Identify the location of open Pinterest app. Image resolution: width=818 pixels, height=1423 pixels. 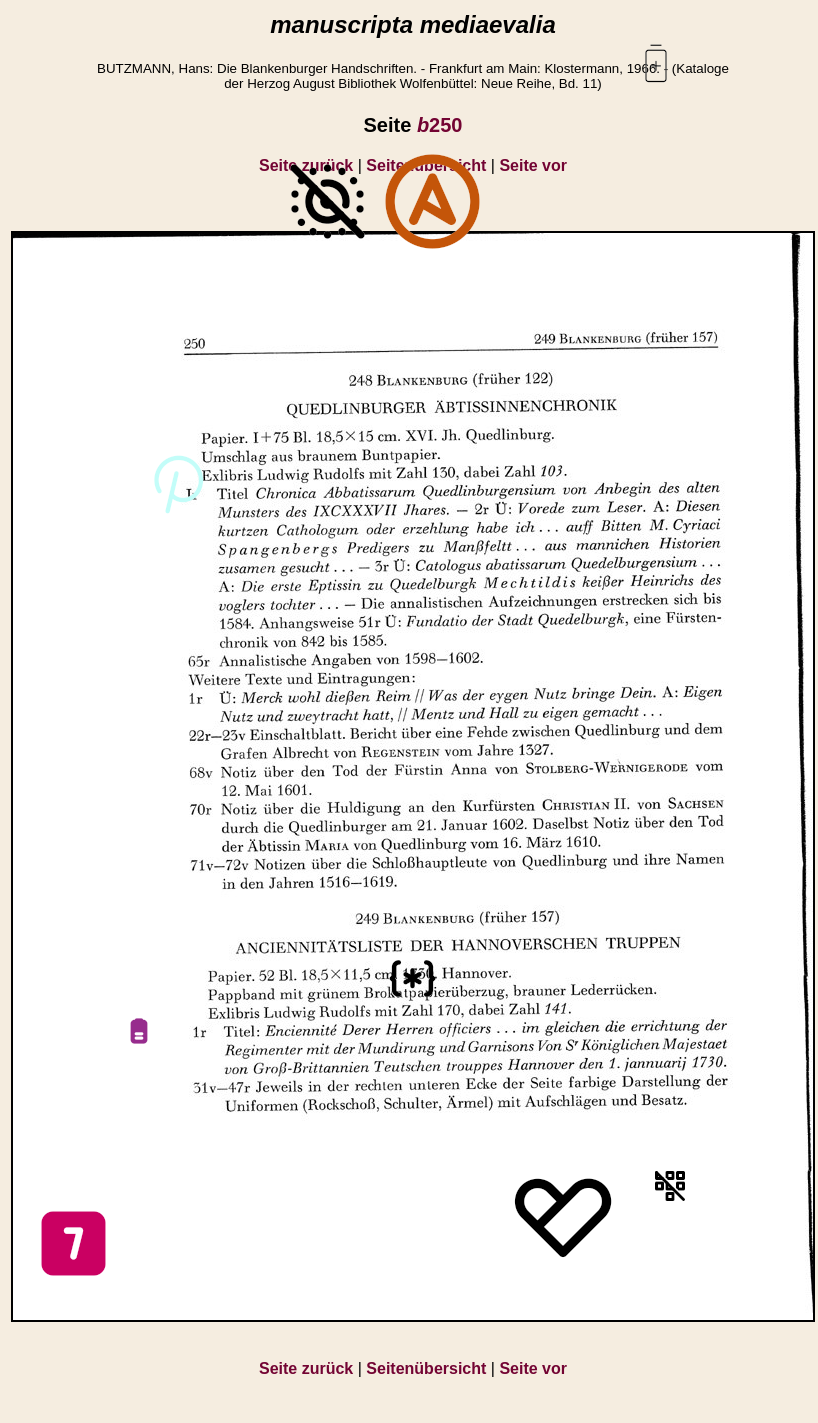
(176, 484).